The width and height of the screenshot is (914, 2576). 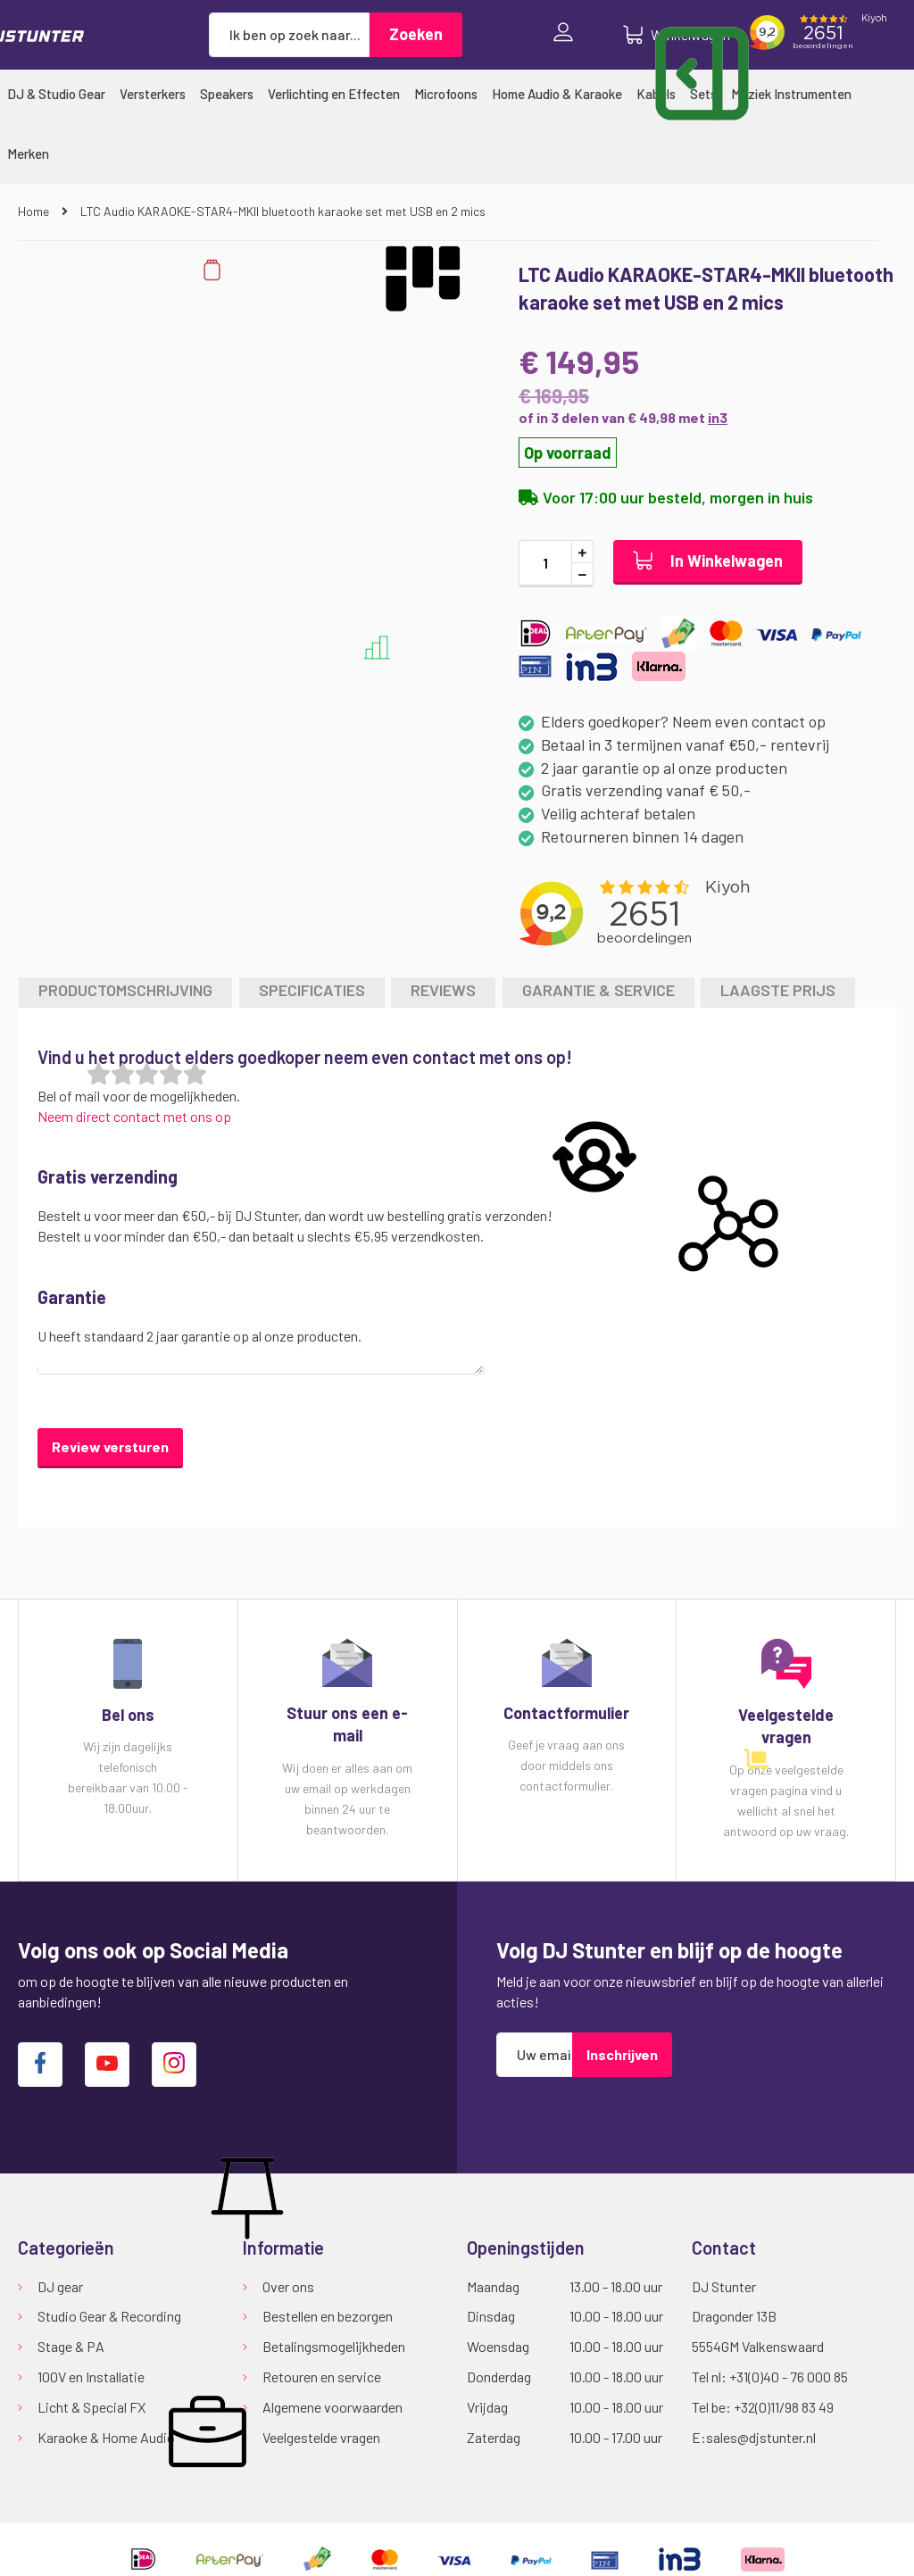 I want to click on view items ready for shipping, so click(x=756, y=1759).